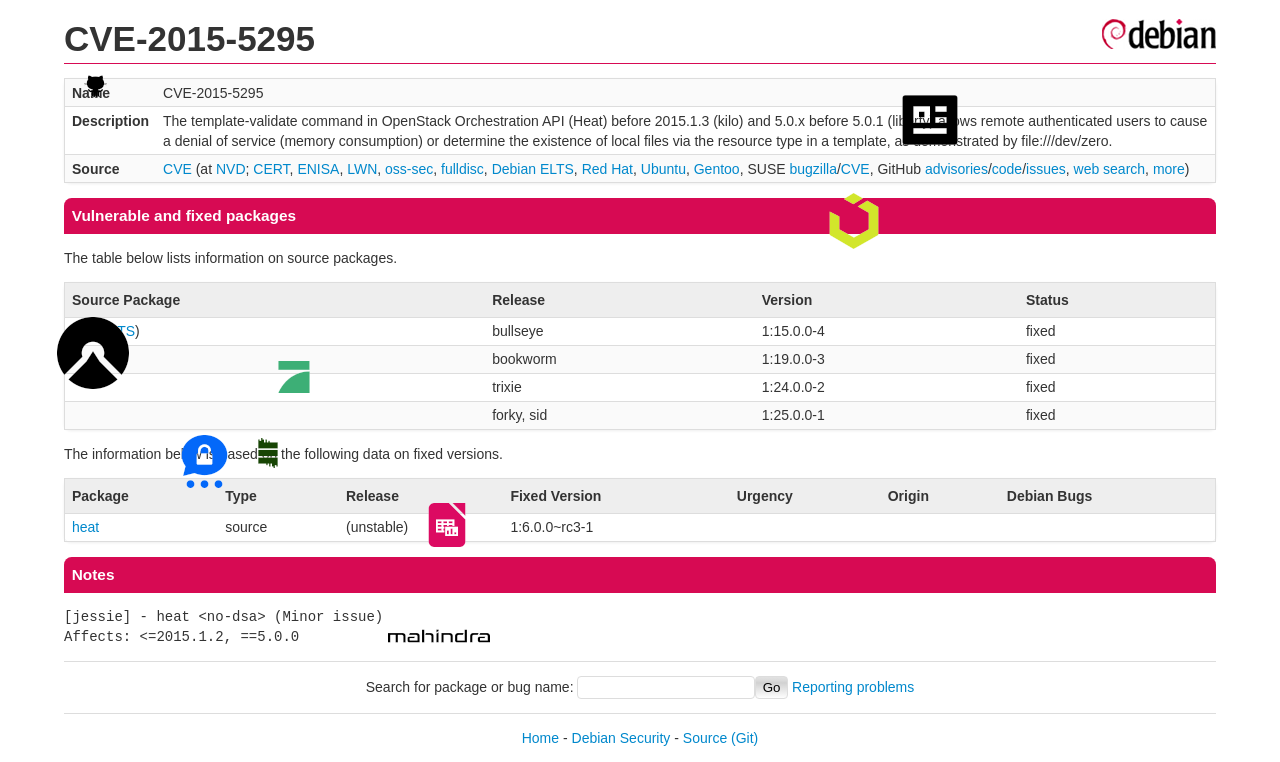 This screenshot has height=762, width=1280. Describe the element at coordinates (439, 636) in the screenshot. I see `Mahindra company logo` at that location.